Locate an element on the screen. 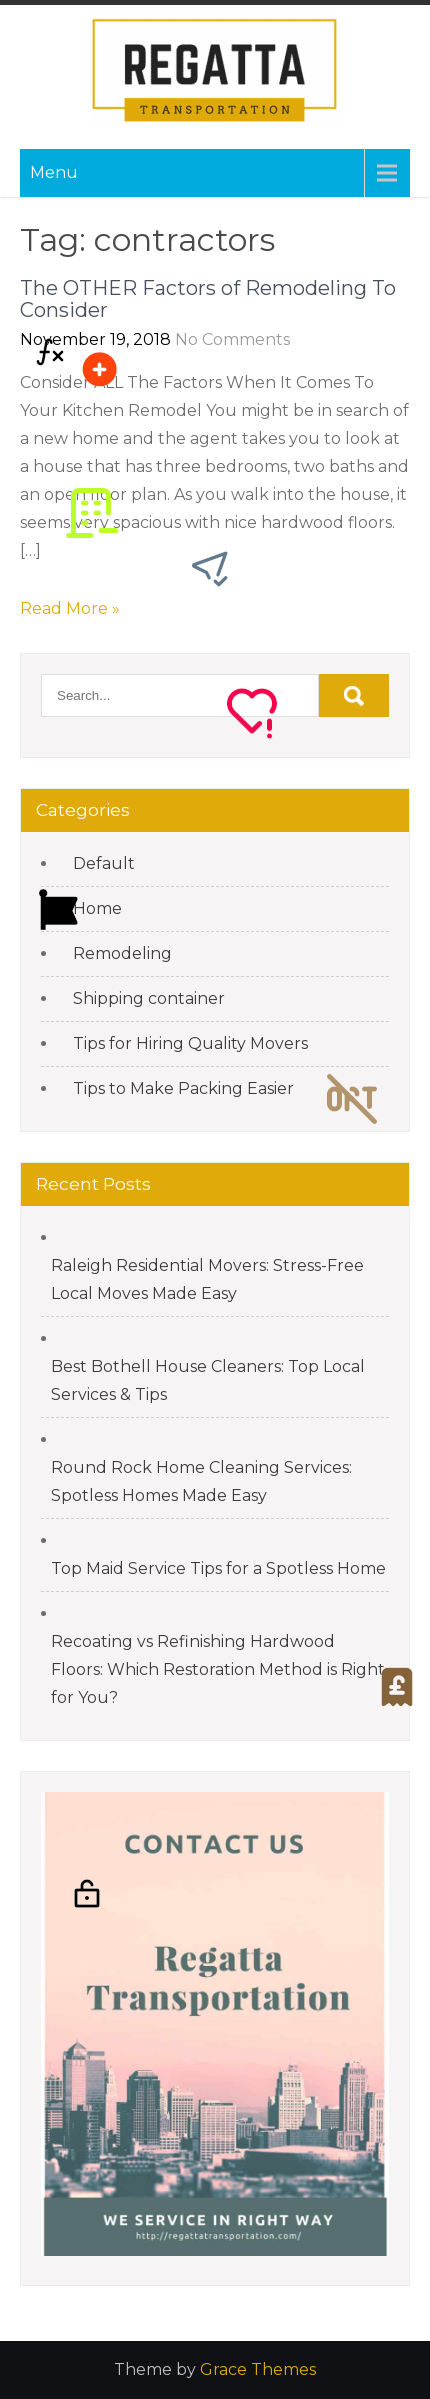 The width and height of the screenshot is (430, 2399). insert a mathematical function or formula is located at coordinates (50, 352).